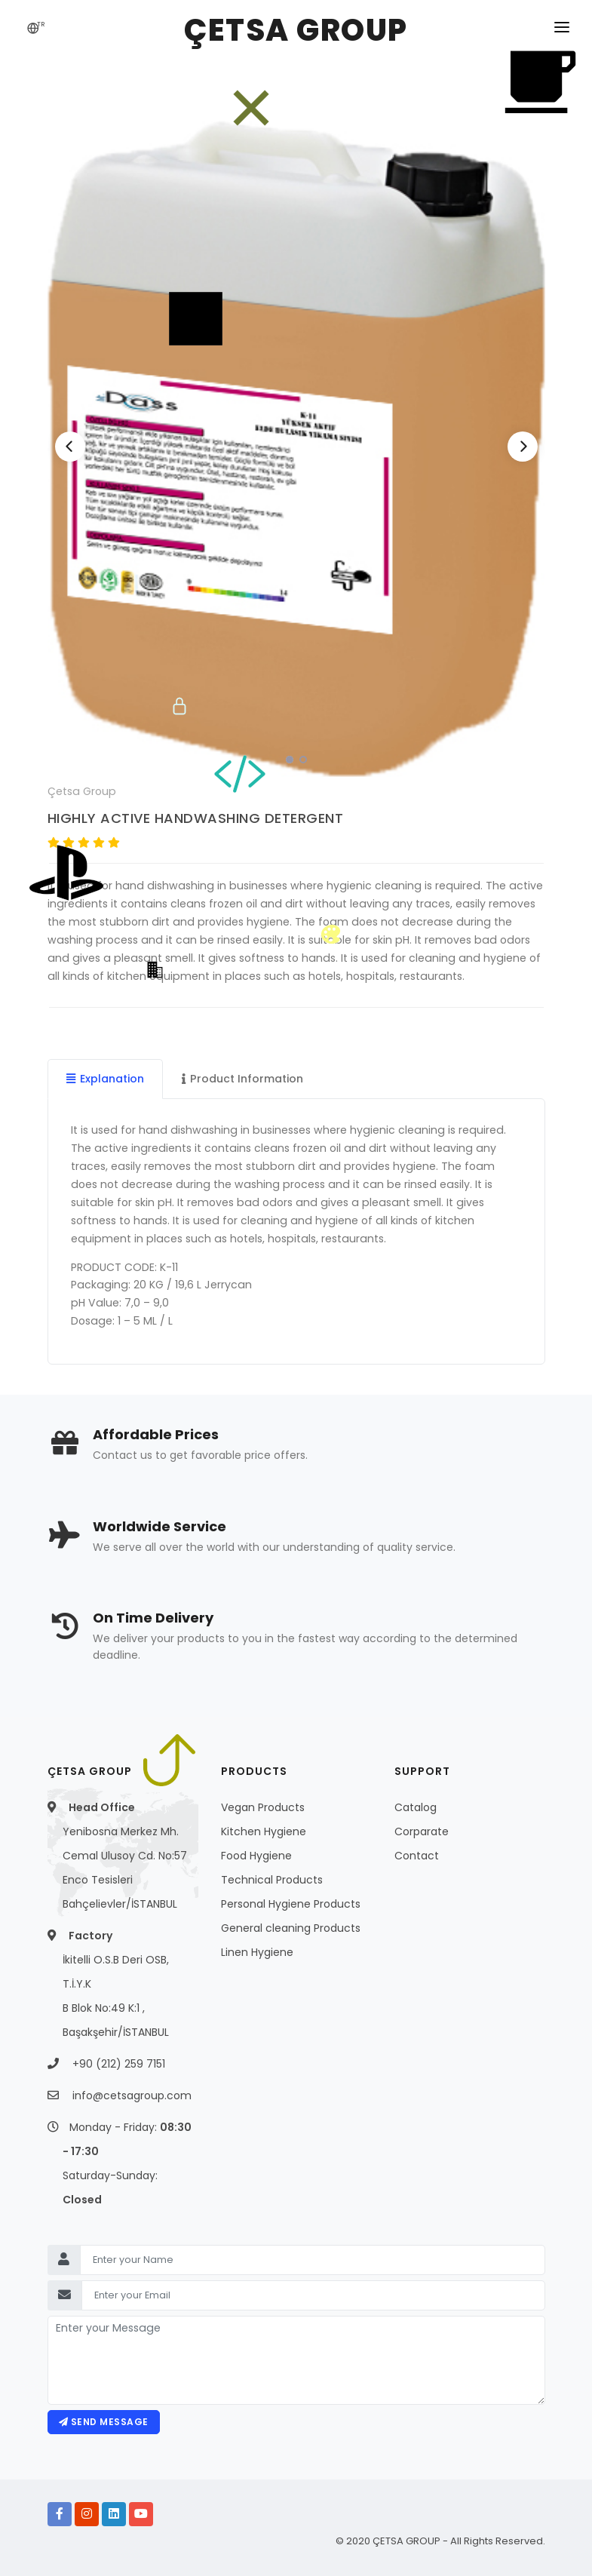  I want to click on close the current window or dialog, so click(251, 108).